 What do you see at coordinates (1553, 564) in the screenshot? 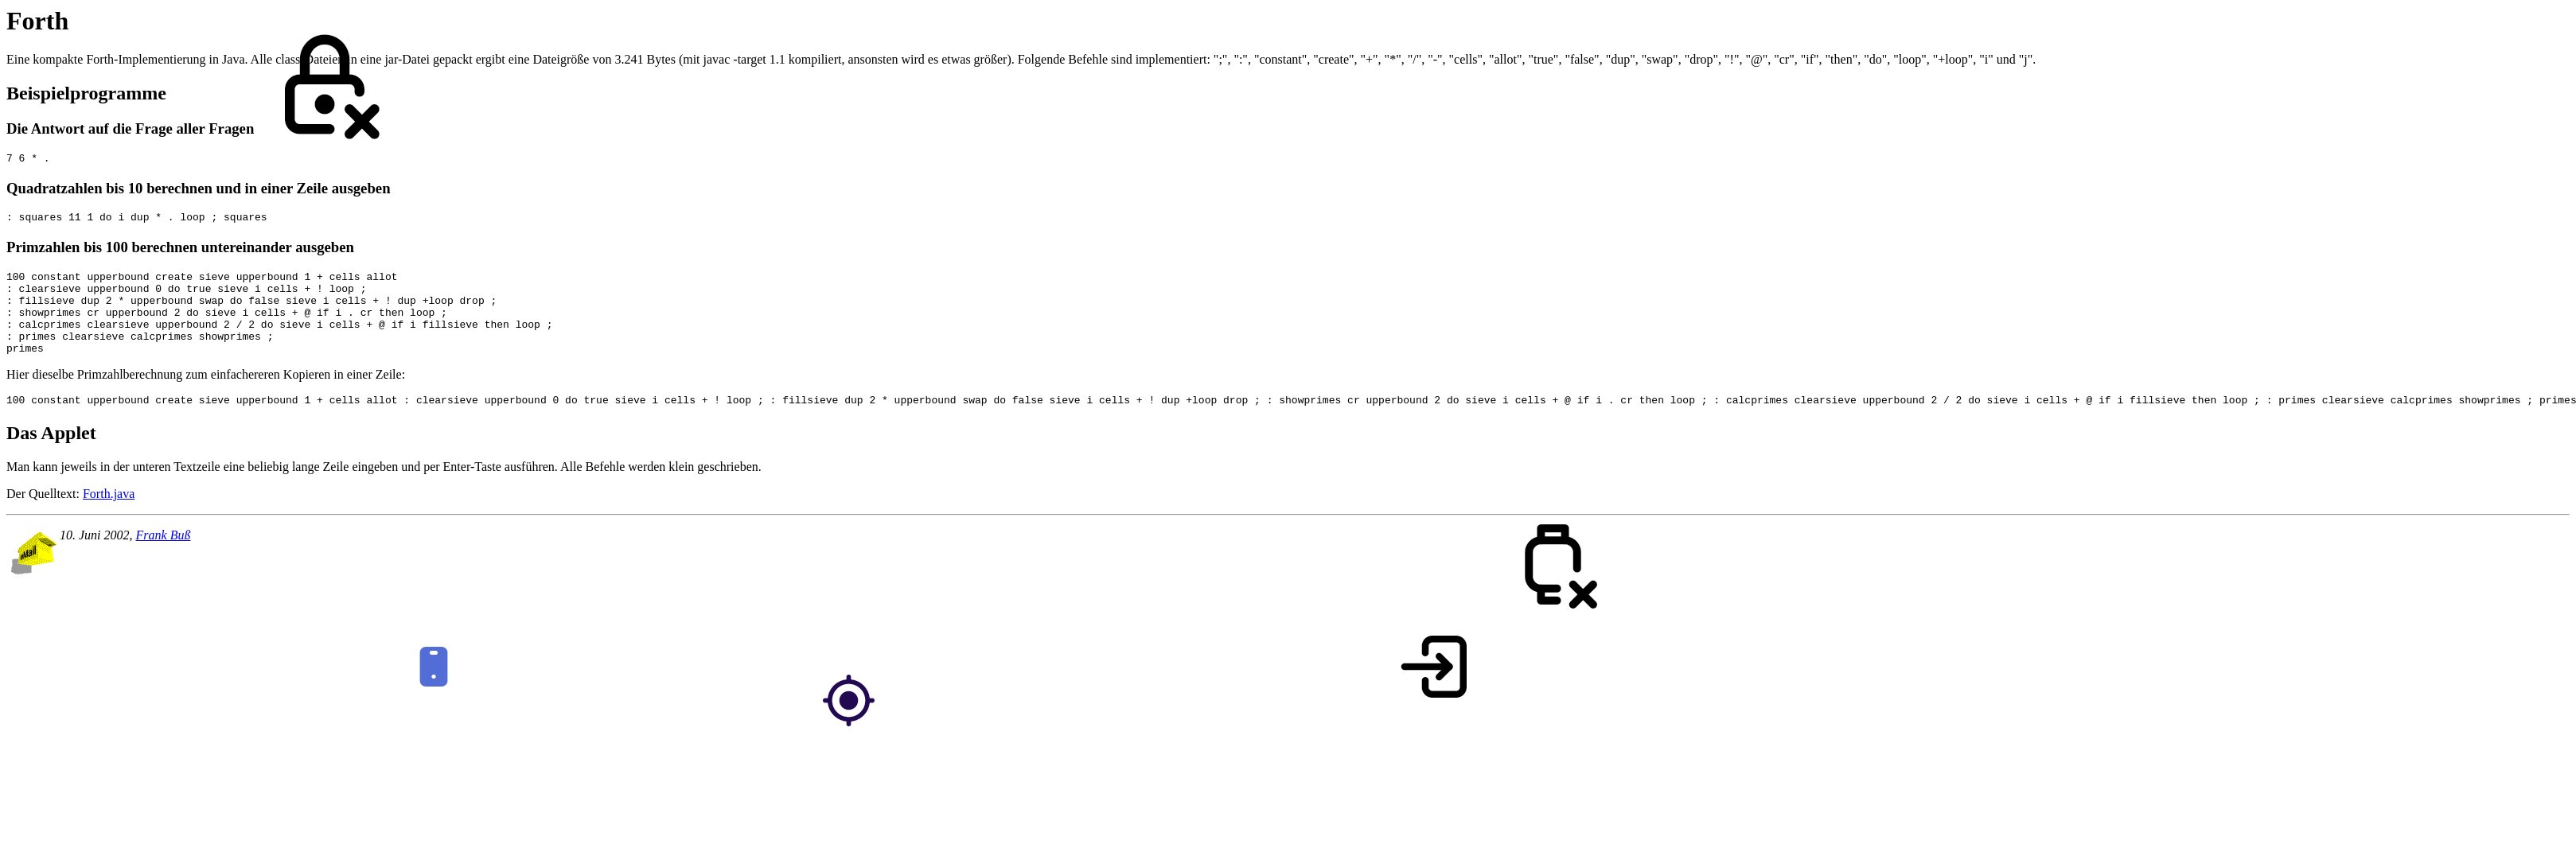
I see `disconnect or unpair smartwatch` at bounding box center [1553, 564].